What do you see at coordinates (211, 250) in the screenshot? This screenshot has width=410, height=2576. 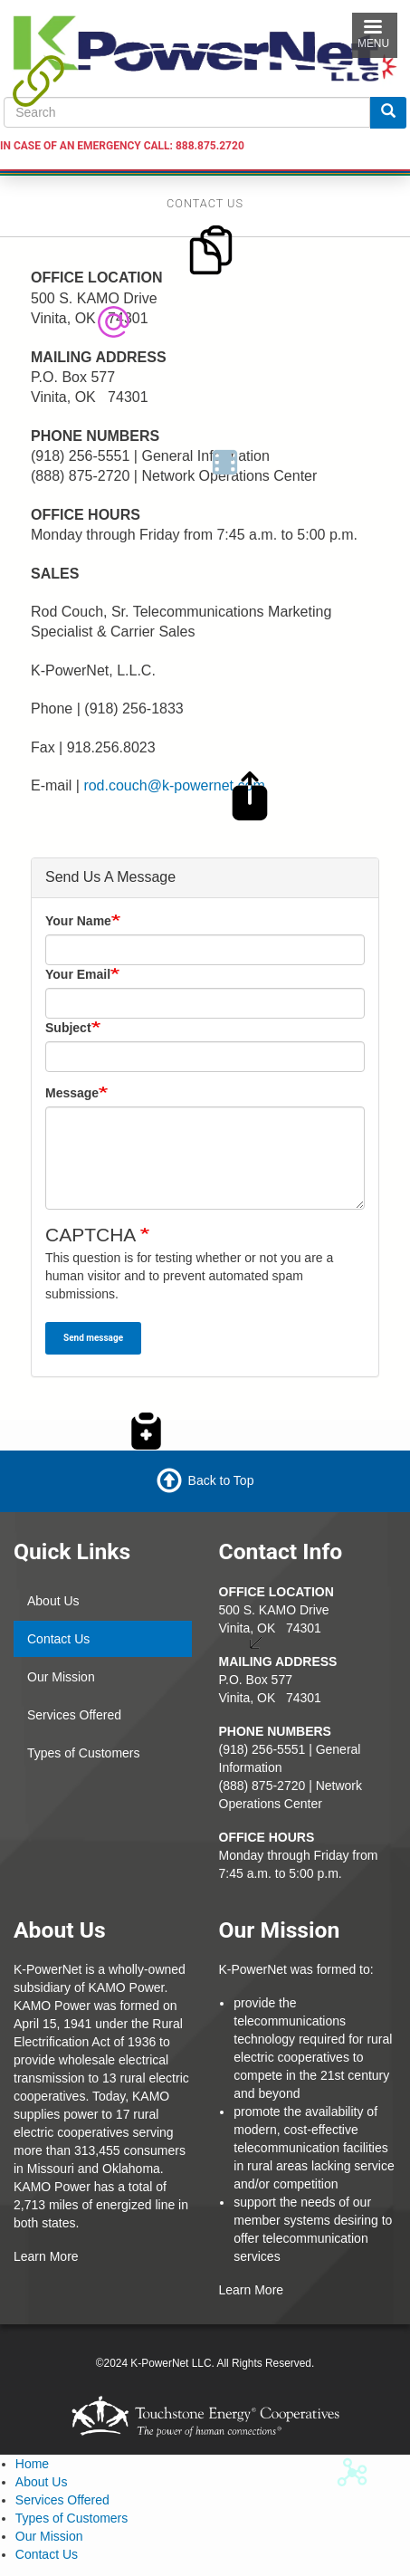 I see `copy content to clipboard` at bounding box center [211, 250].